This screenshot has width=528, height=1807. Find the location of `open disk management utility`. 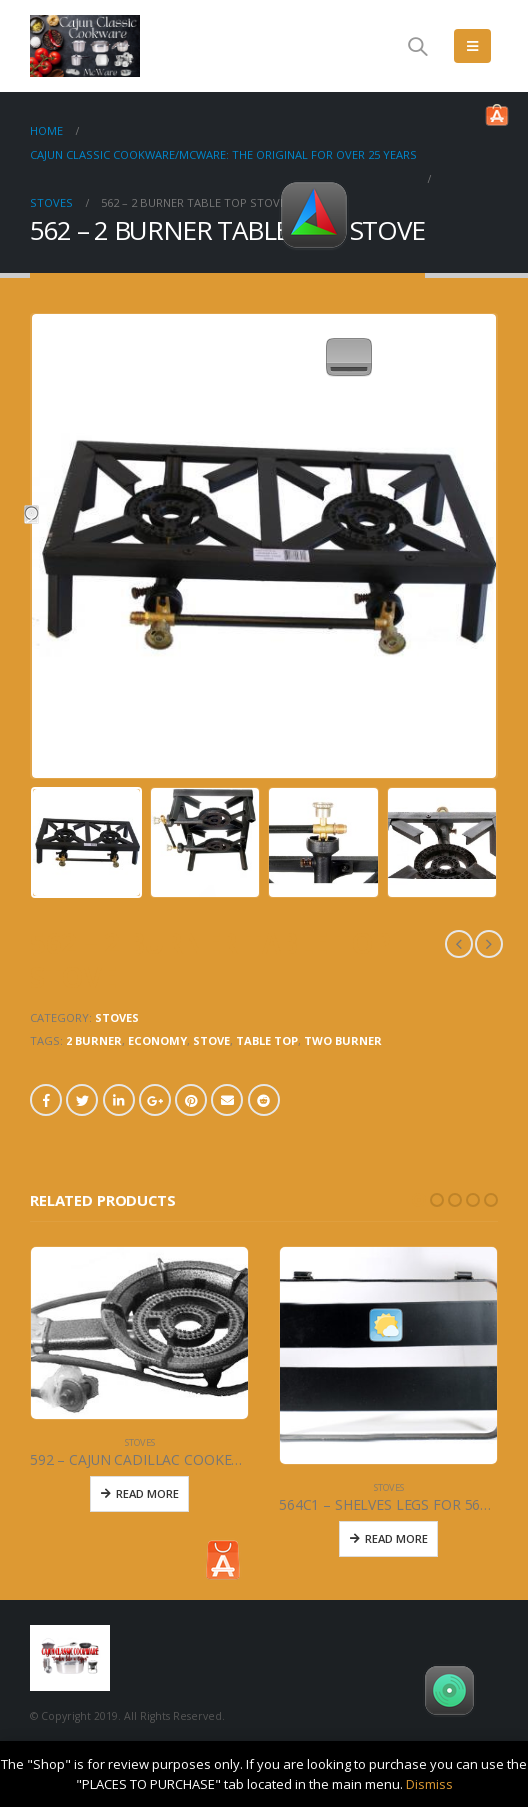

open disk management utility is located at coordinates (31, 514).